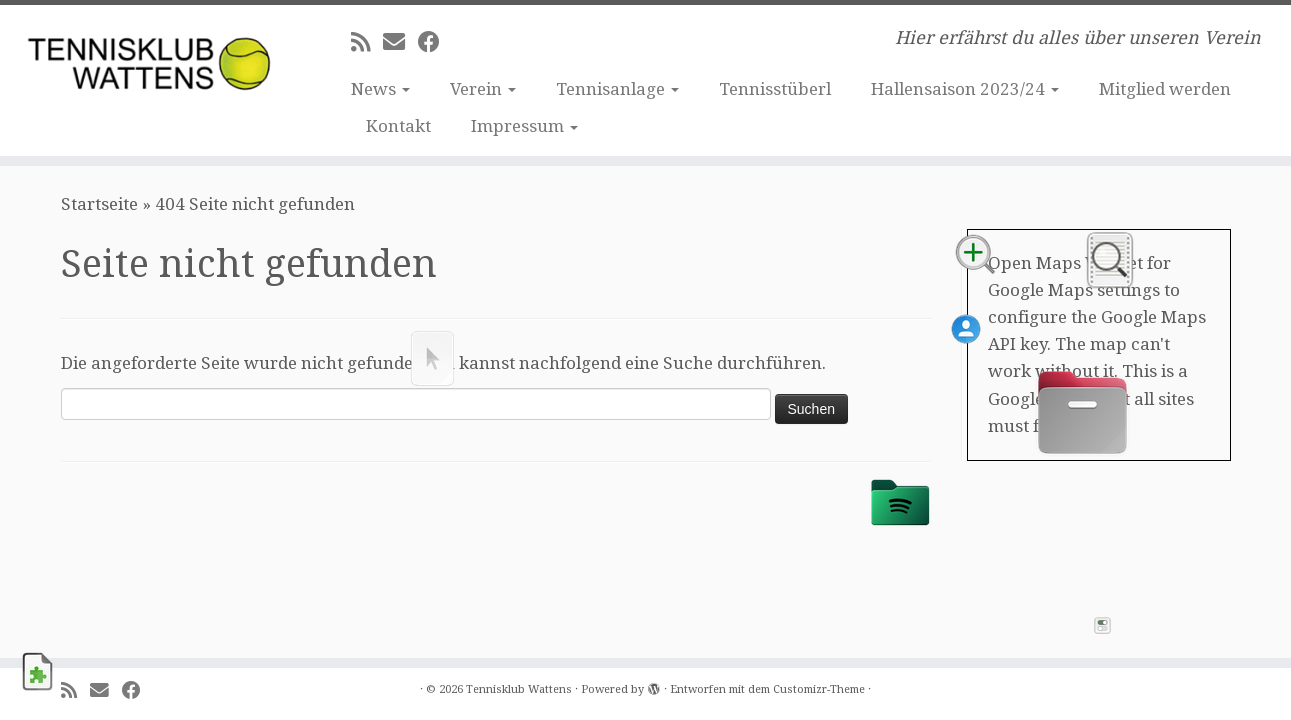 The height and width of the screenshot is (720, 1291). Describe the element at coordinates (1082, 412) in the screenshot. I see `open the file manager application` at that location.